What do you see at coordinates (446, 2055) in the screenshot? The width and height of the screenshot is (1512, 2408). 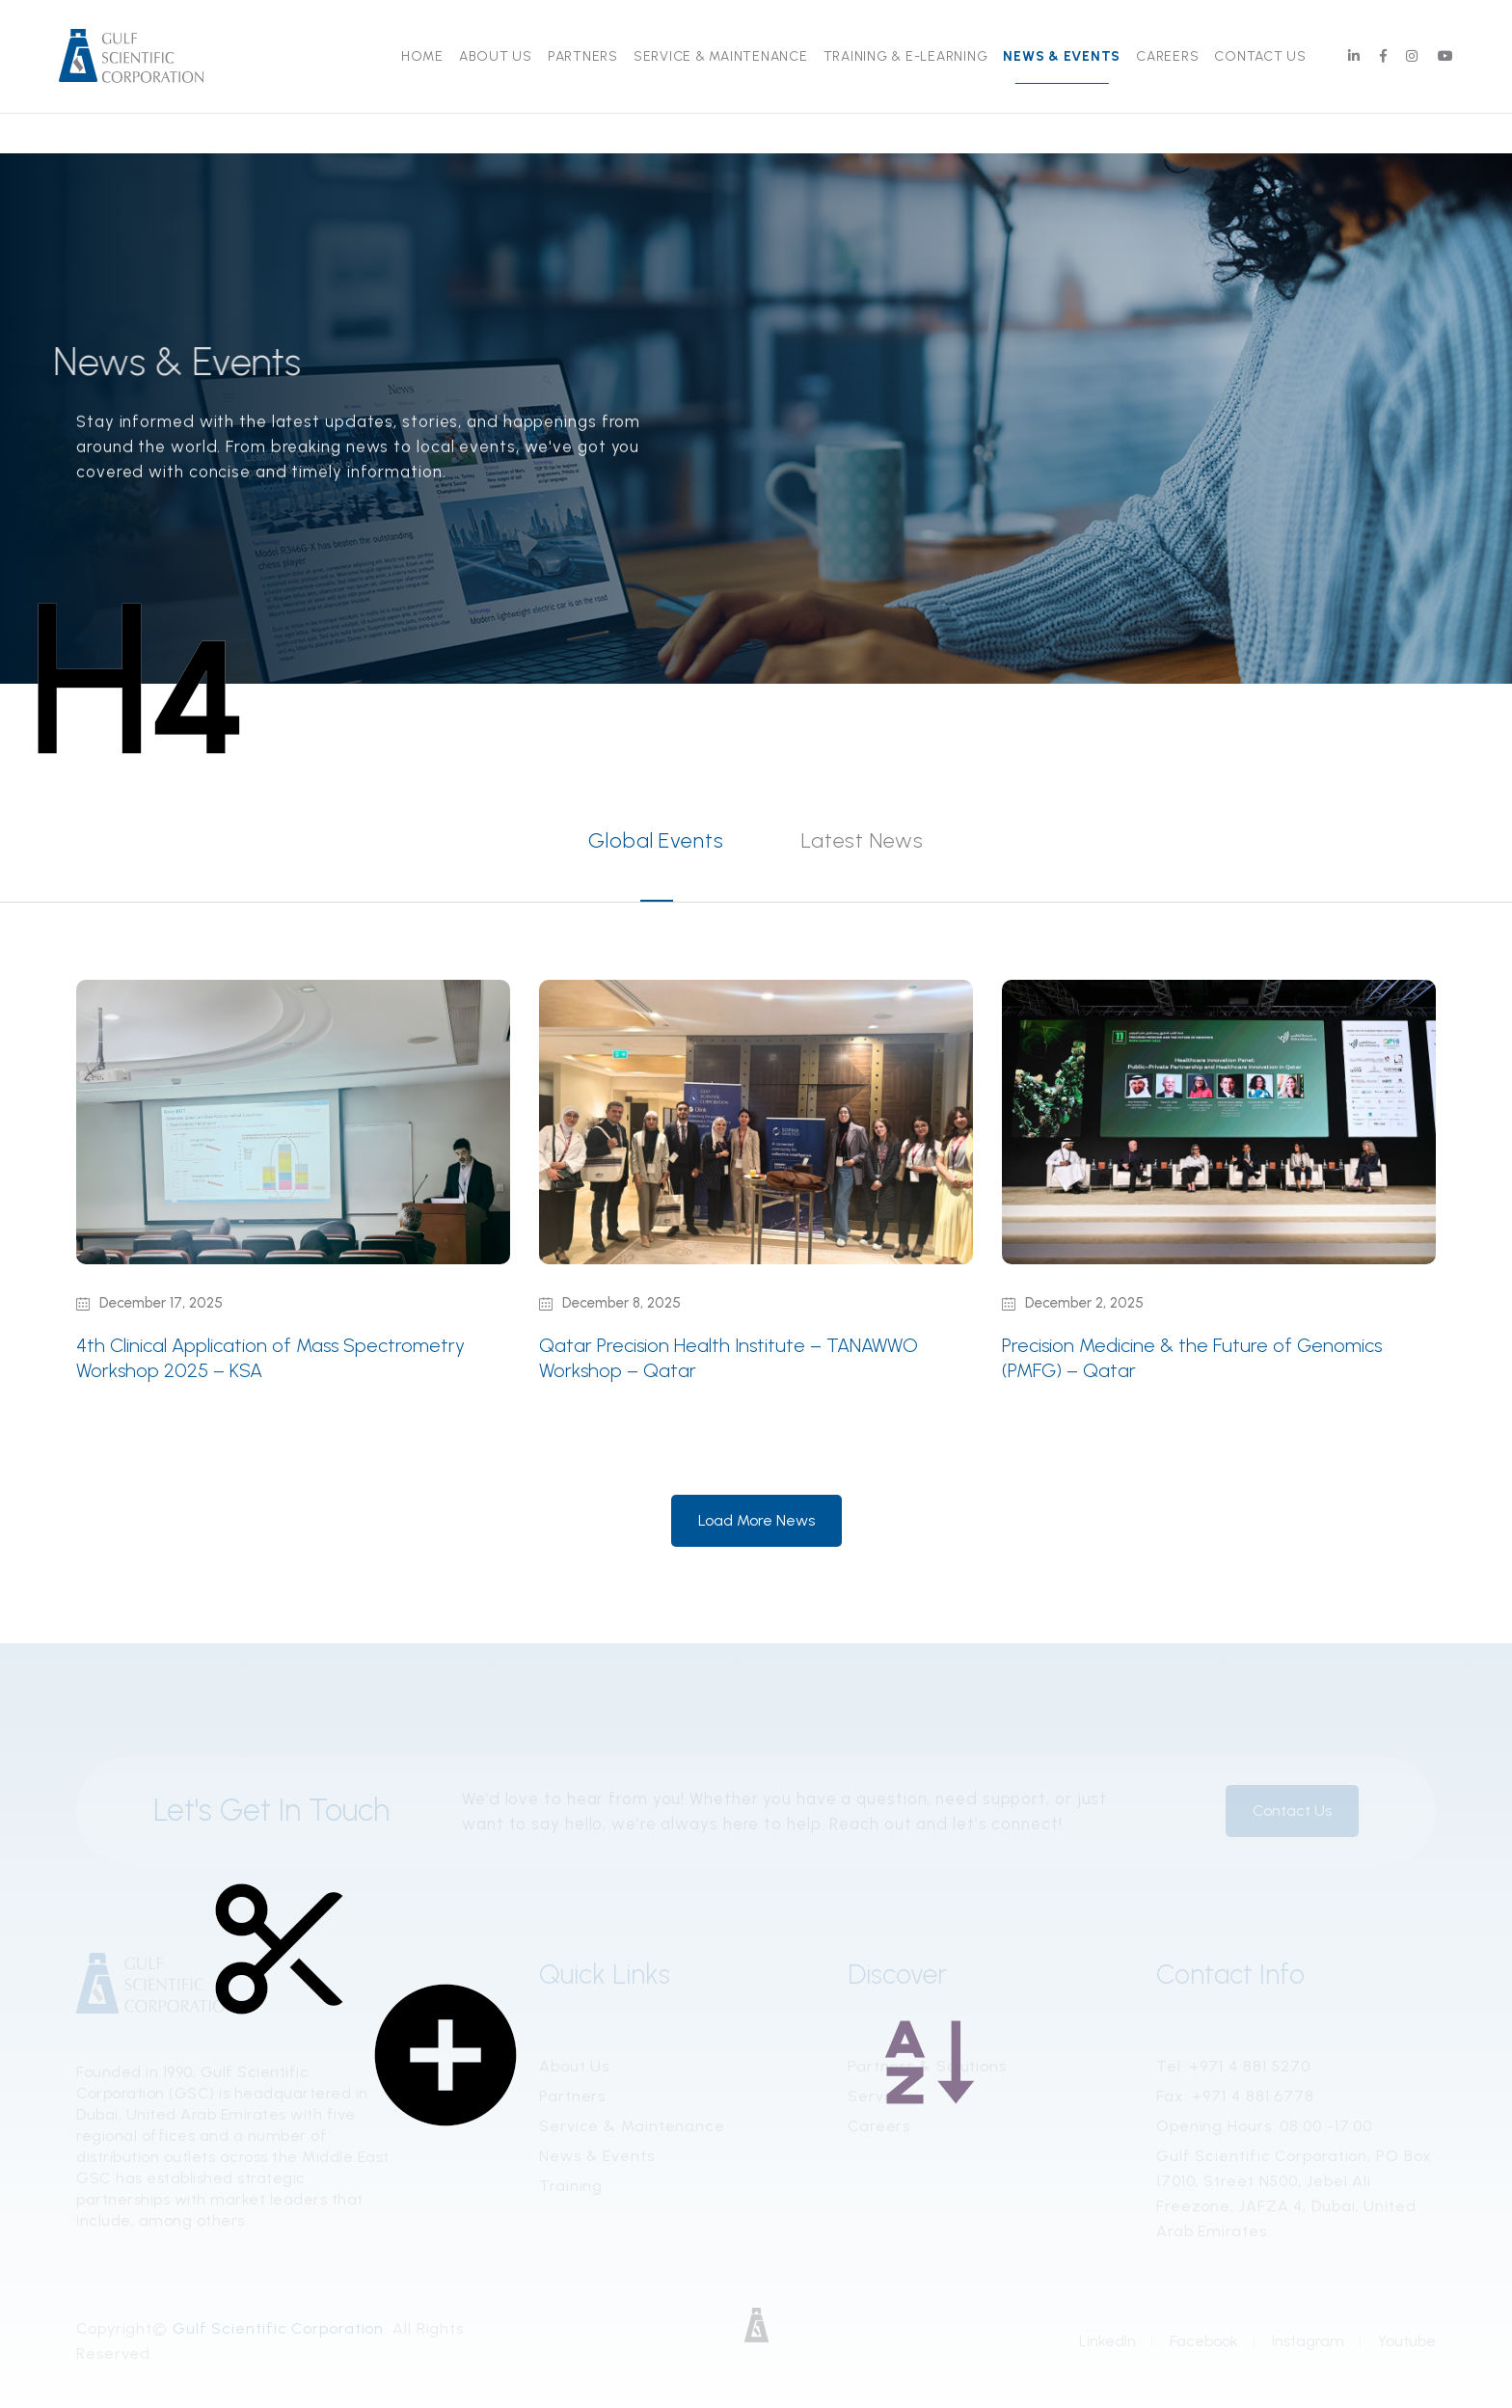 I see `add a new item` at bounding box center [446, 2055].